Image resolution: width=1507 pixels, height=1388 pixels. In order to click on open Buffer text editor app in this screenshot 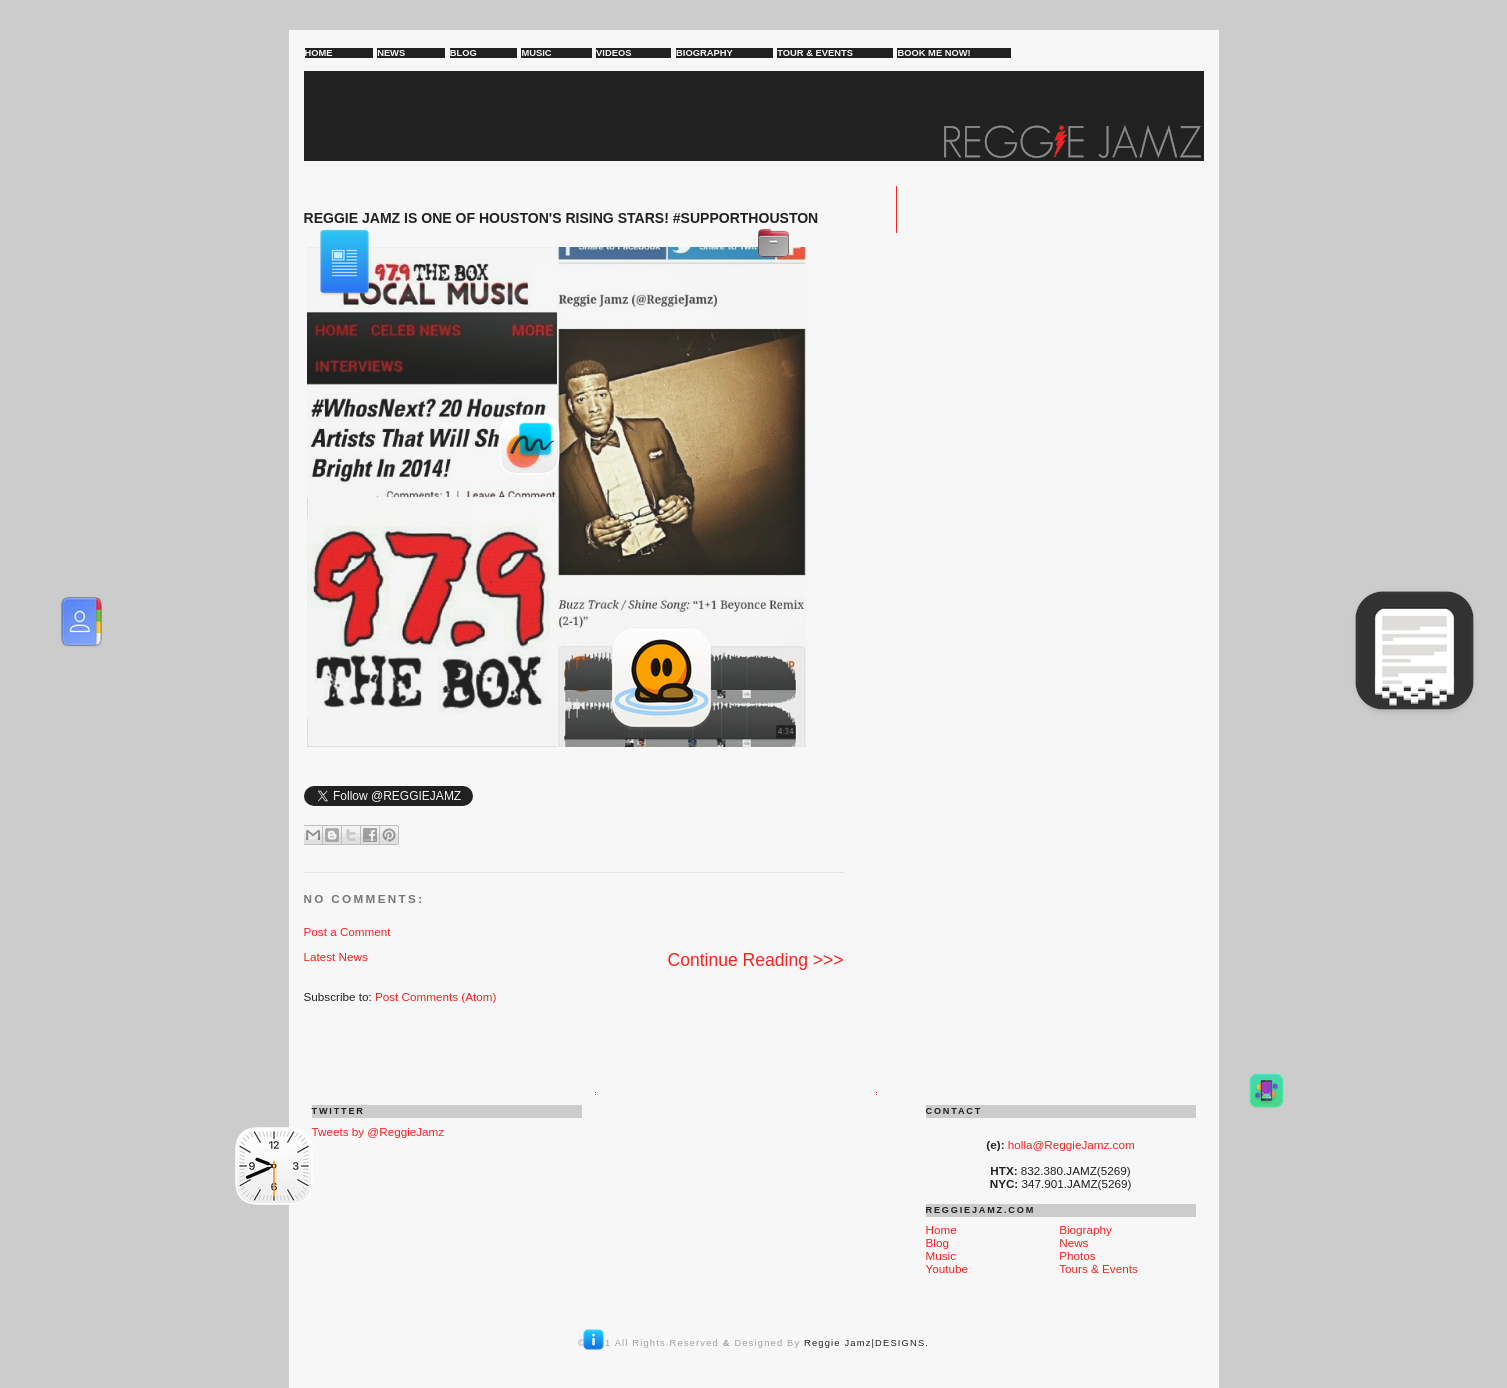, I will do `click(1414, 650)`.